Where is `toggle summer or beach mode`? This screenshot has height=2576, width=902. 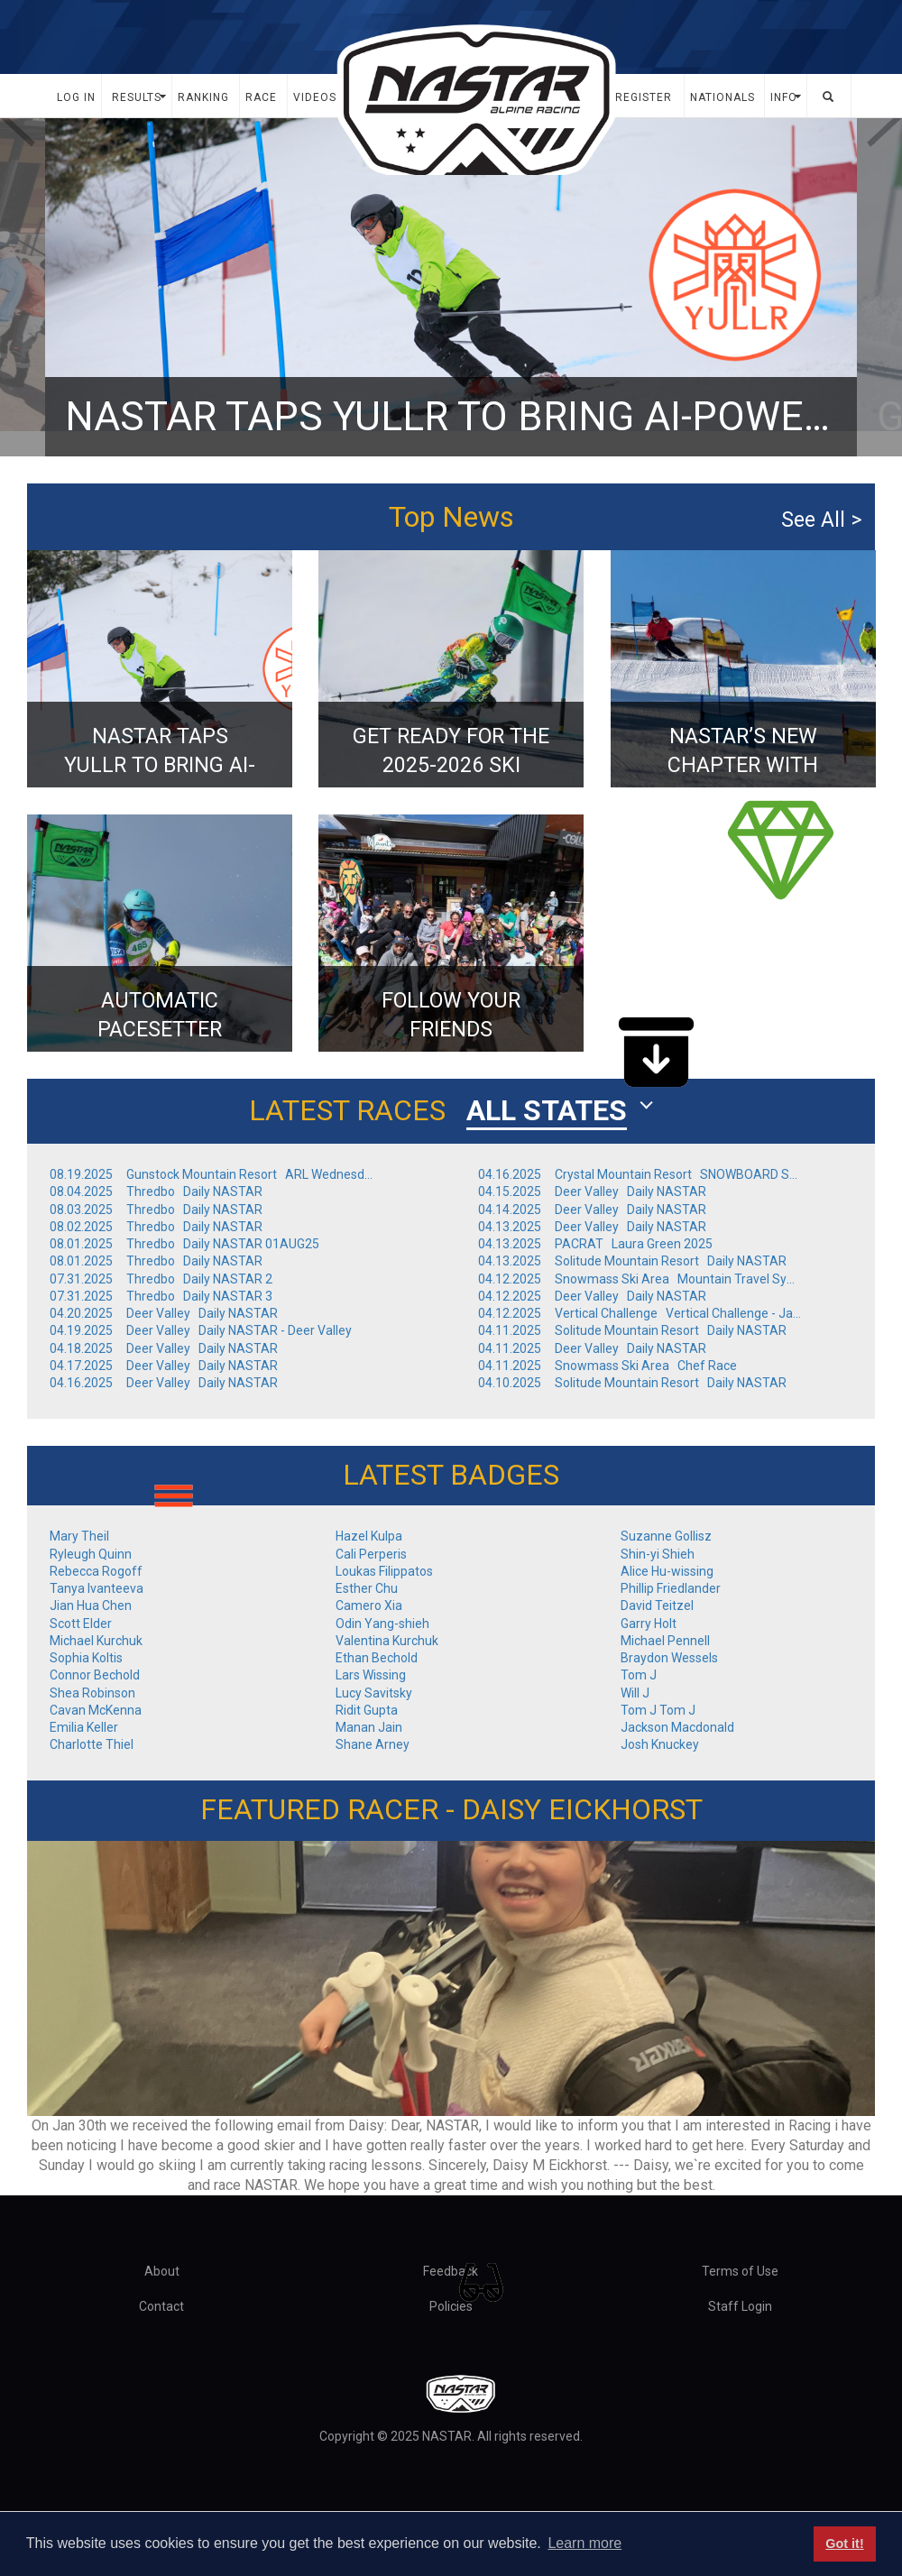
toggle summer or beach mode is located at coordinates (481, 2282).